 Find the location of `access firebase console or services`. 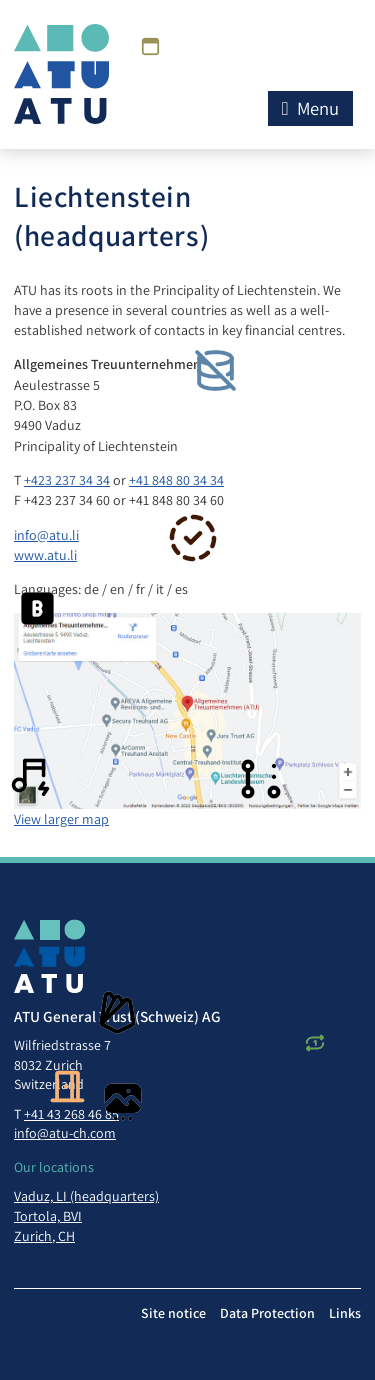

access firebase console or services is located at coordinates (117, 1012).